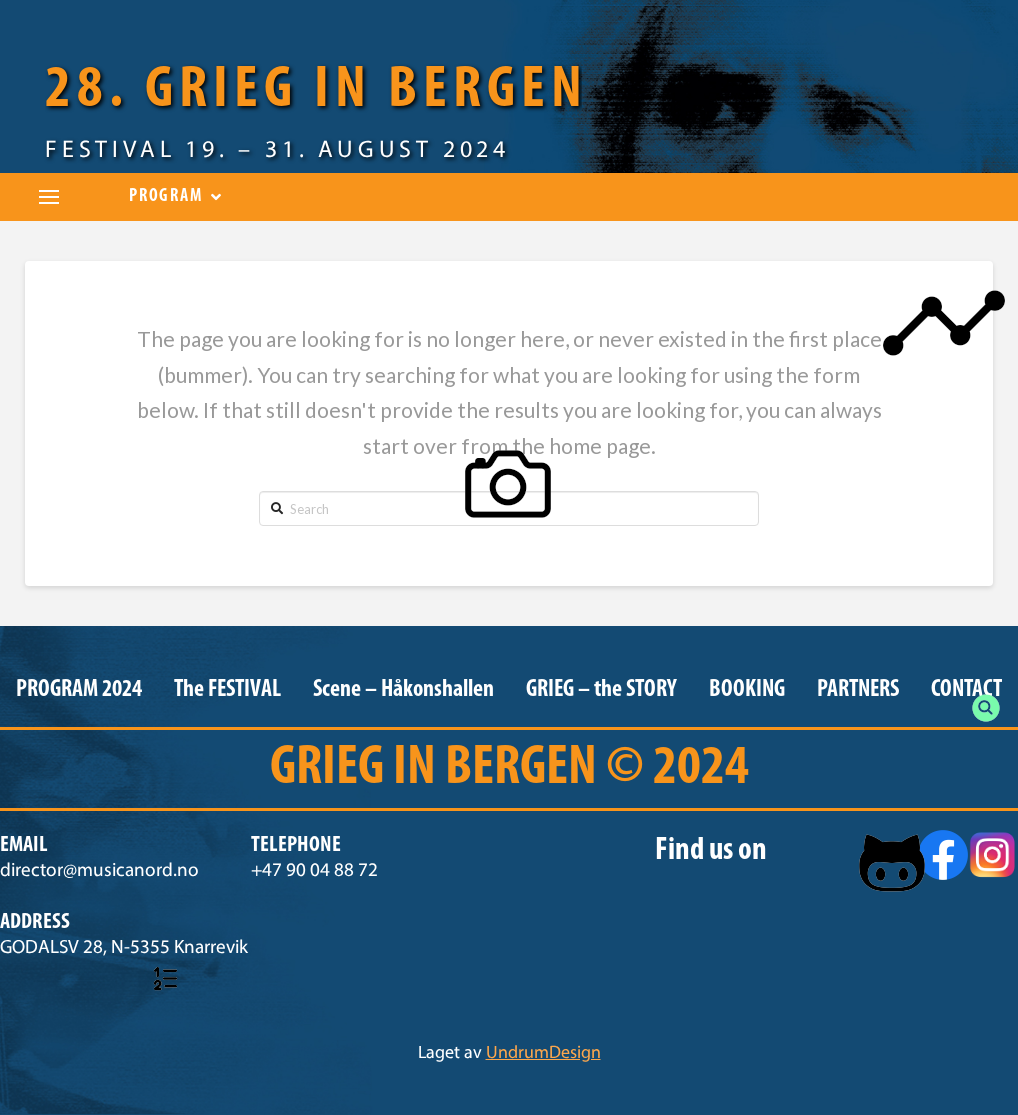 This screenshot has height=1115, width=1018. What do you see at coordinates (892, 863) in the screenshot?
I see `view GitHub profile or repository` at bounding box center [892, 863].